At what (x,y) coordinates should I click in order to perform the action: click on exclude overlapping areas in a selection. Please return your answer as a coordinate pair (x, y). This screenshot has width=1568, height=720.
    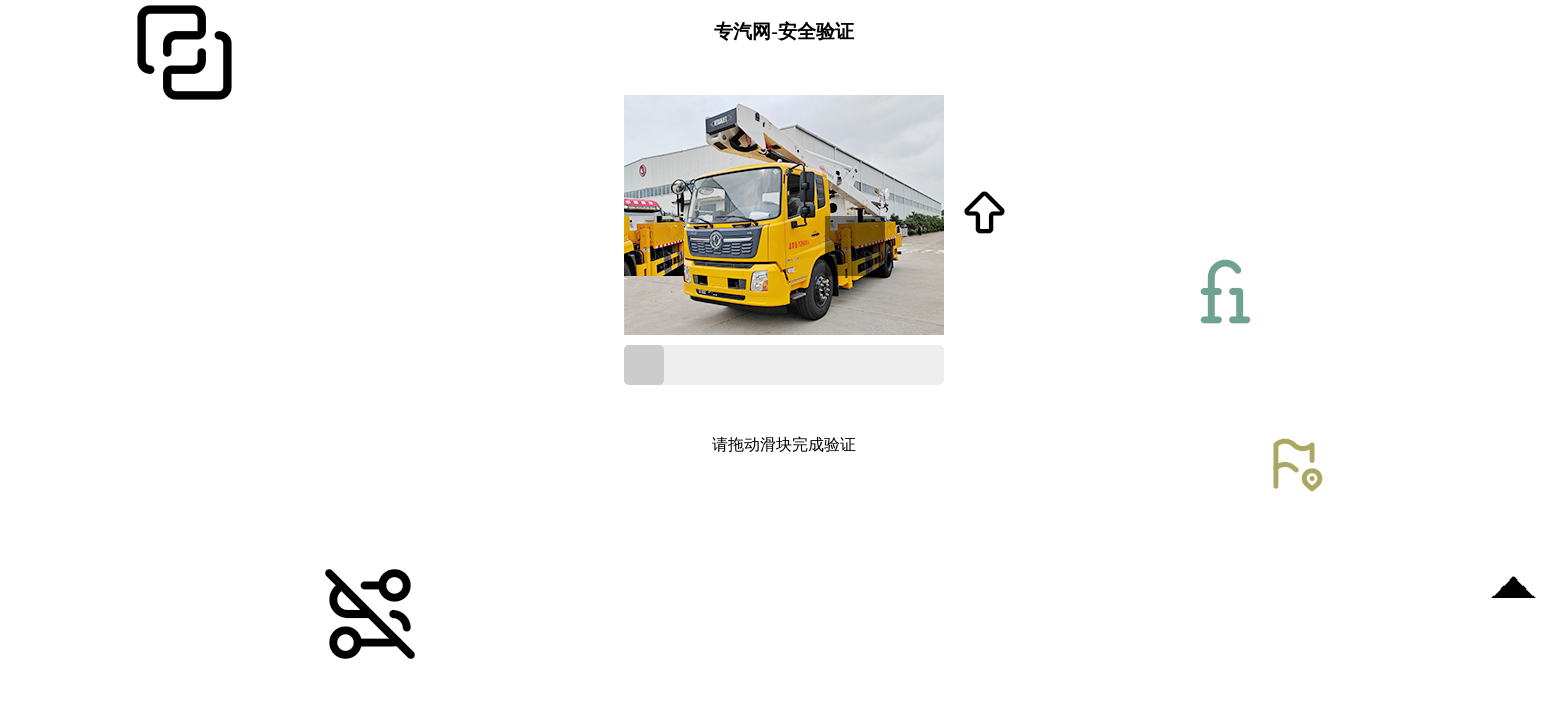
    Looking at the image, I should click on (184, 52).